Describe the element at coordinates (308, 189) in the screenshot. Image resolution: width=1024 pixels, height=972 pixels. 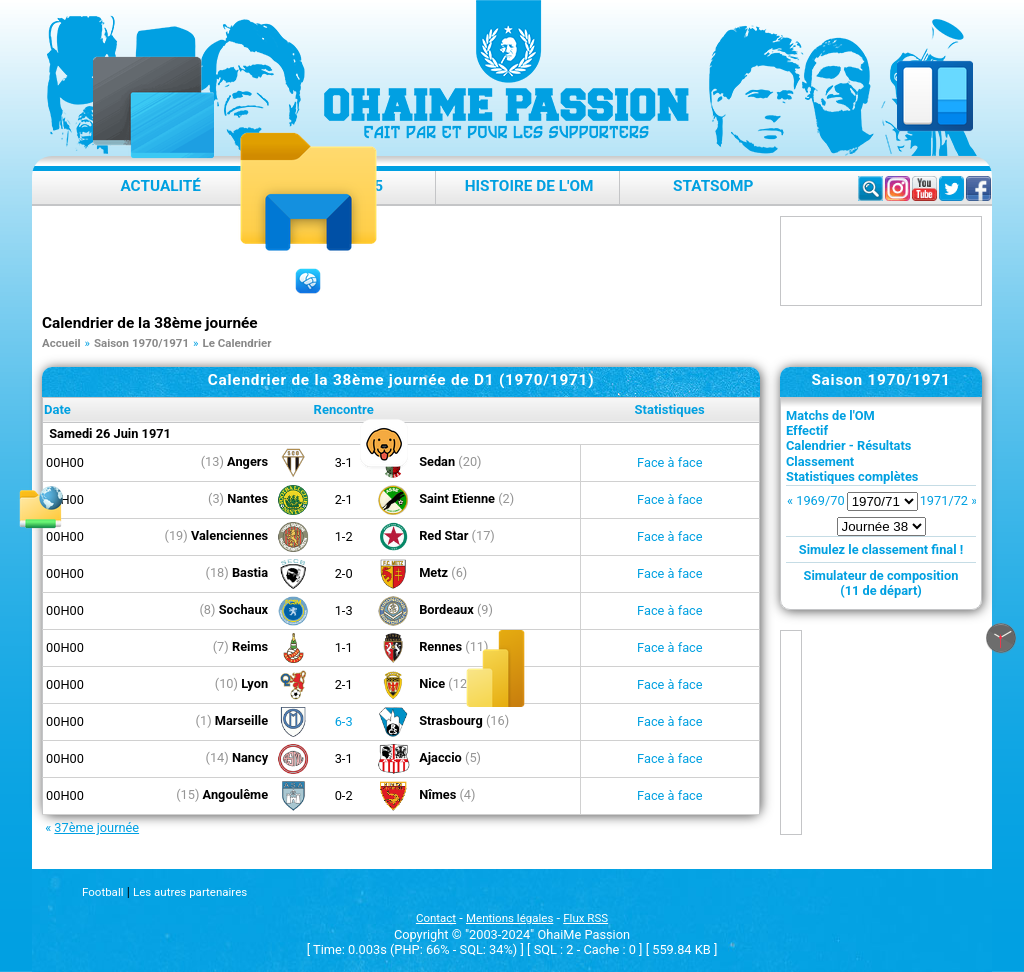
I see `open windows file explorer` at that location.